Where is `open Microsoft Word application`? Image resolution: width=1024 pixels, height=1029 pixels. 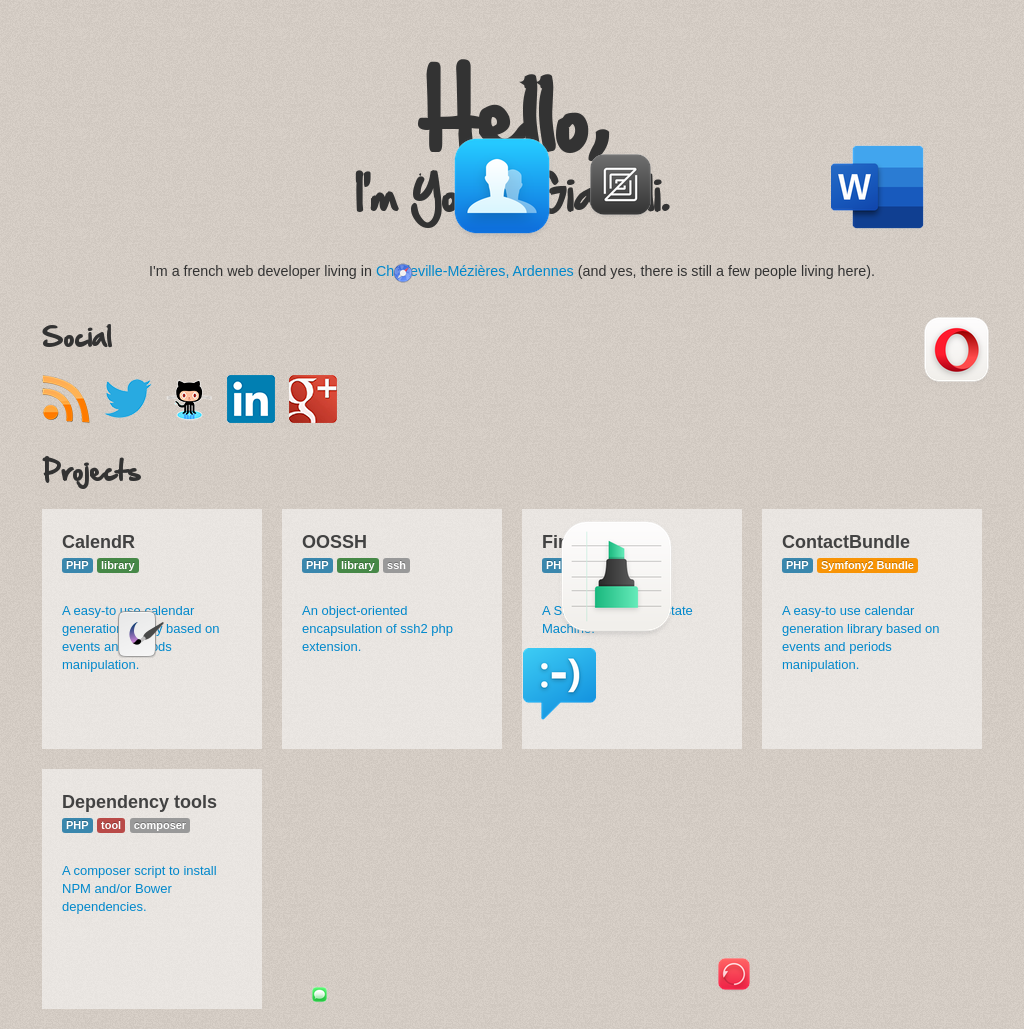 open Microsoft Word application is located at coordinates (878, 187).